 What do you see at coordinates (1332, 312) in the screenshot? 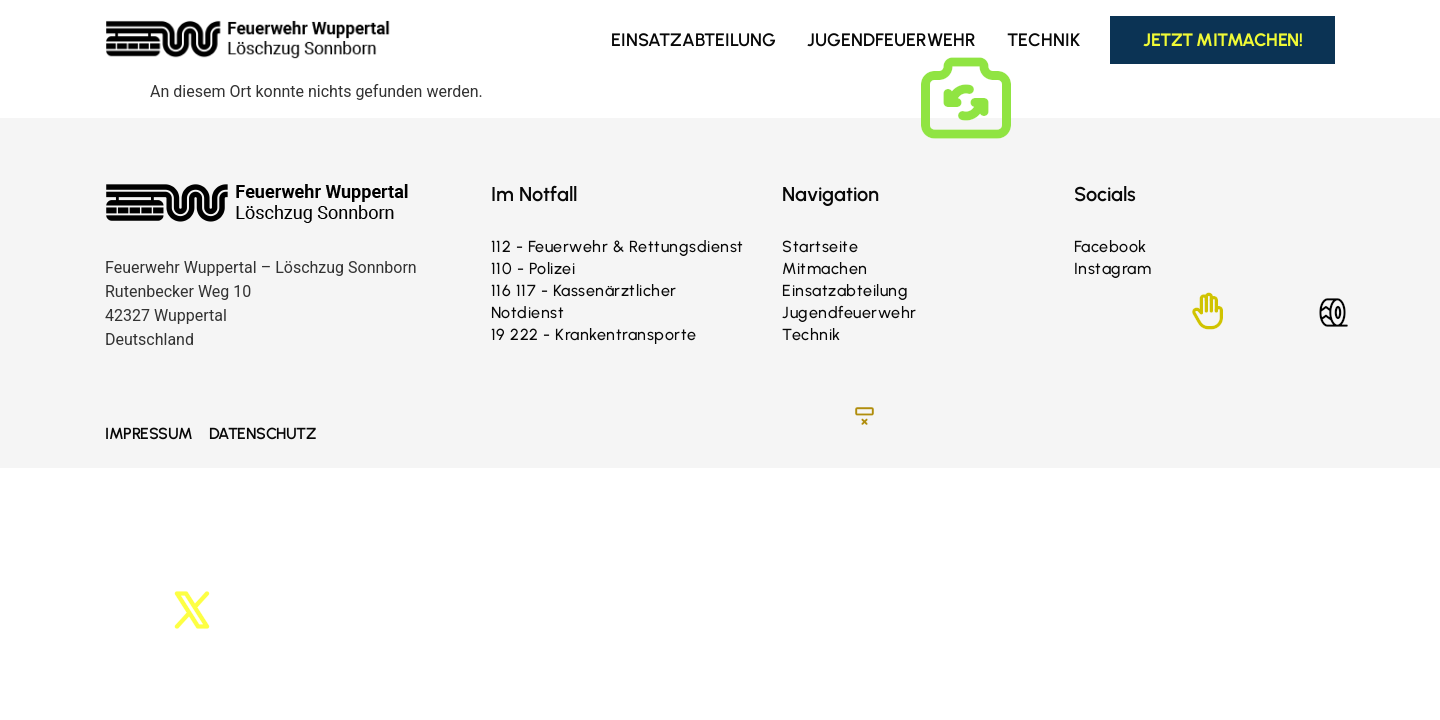
I see `view tire pressure or status` at bounding box center [1332, 312].